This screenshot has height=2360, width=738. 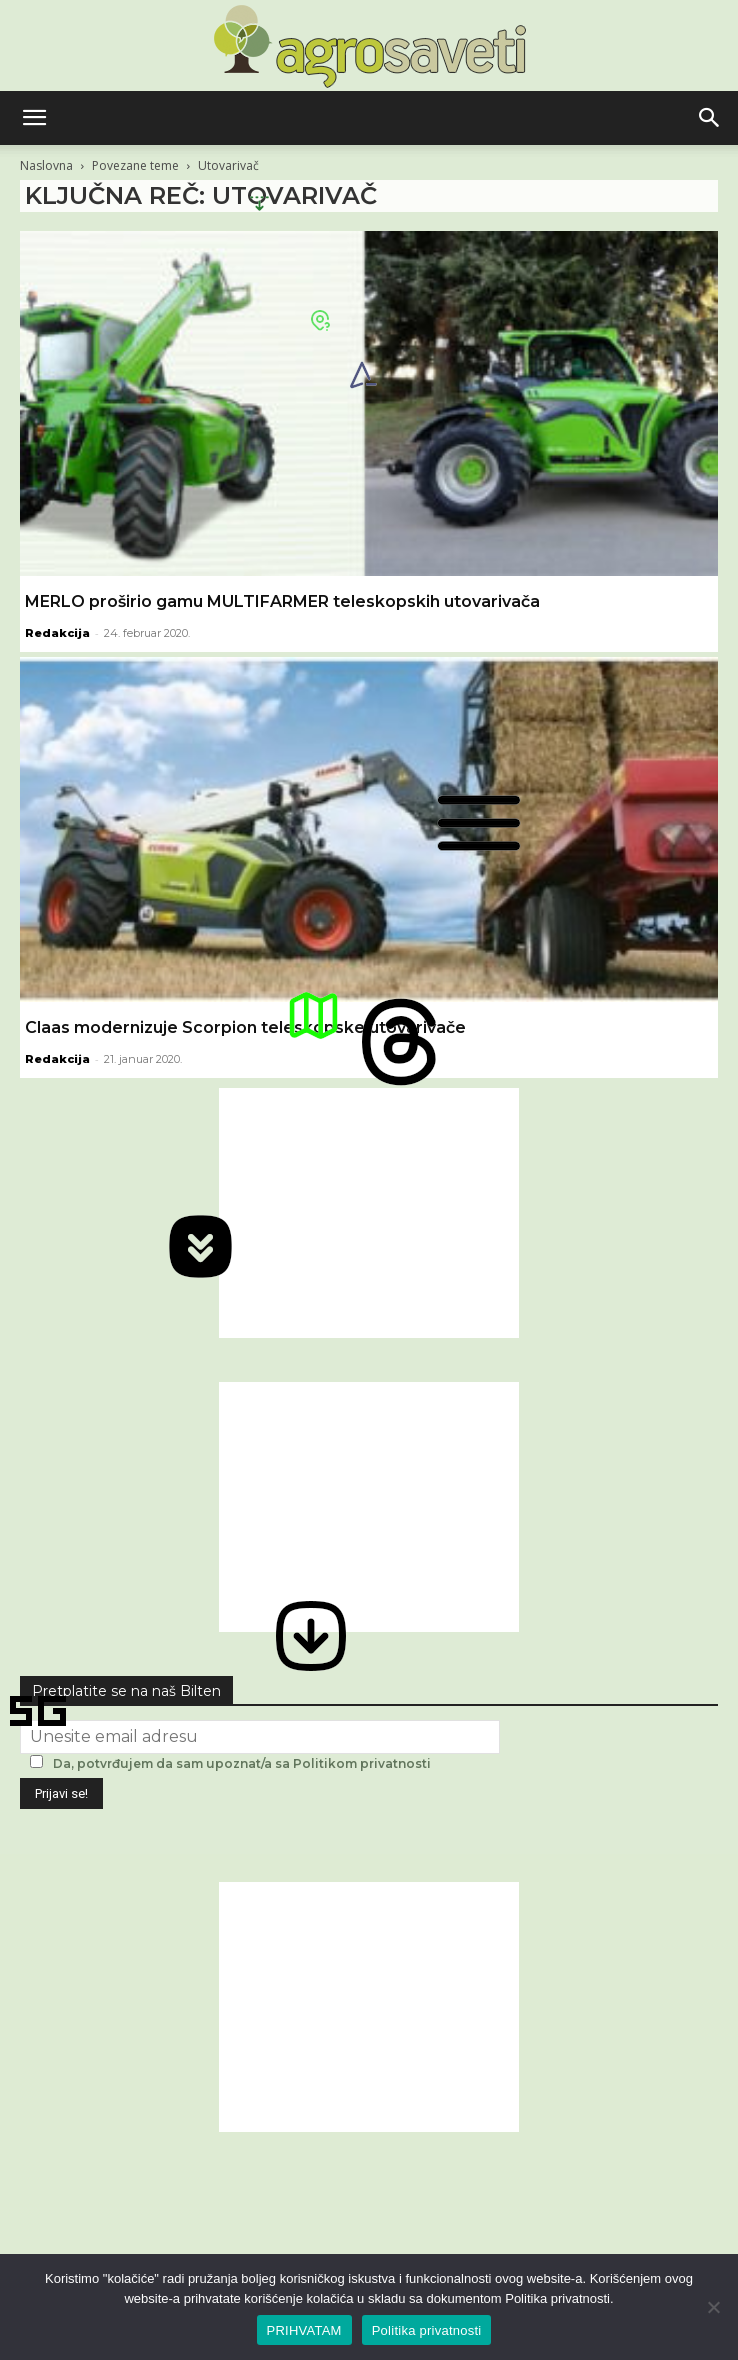 What do you see at coordinates (479, 823) in the screenshot?
I see `open navigation menu` at bounding box center [479, 823].